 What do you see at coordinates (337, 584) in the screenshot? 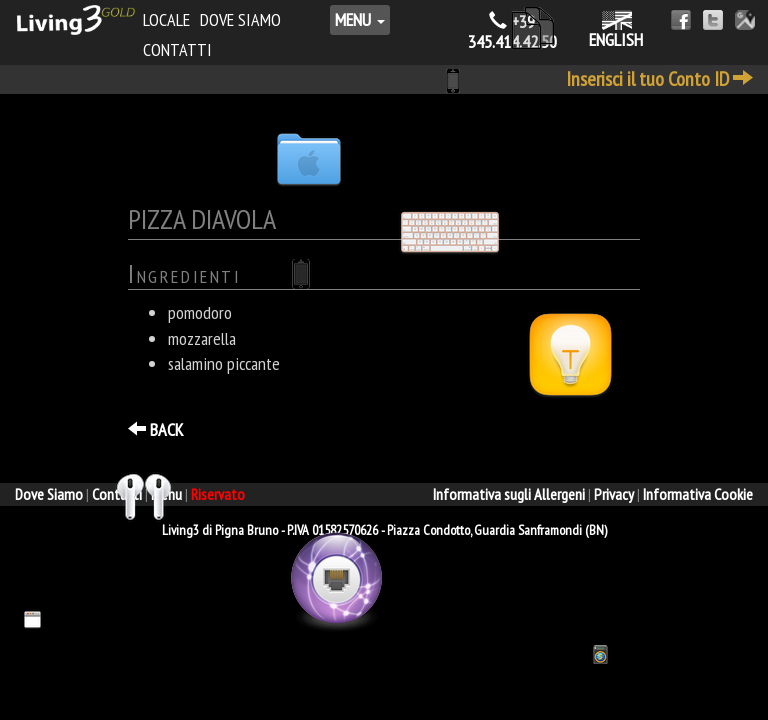
I see `connect to a network` at bounding box center [337, 584].